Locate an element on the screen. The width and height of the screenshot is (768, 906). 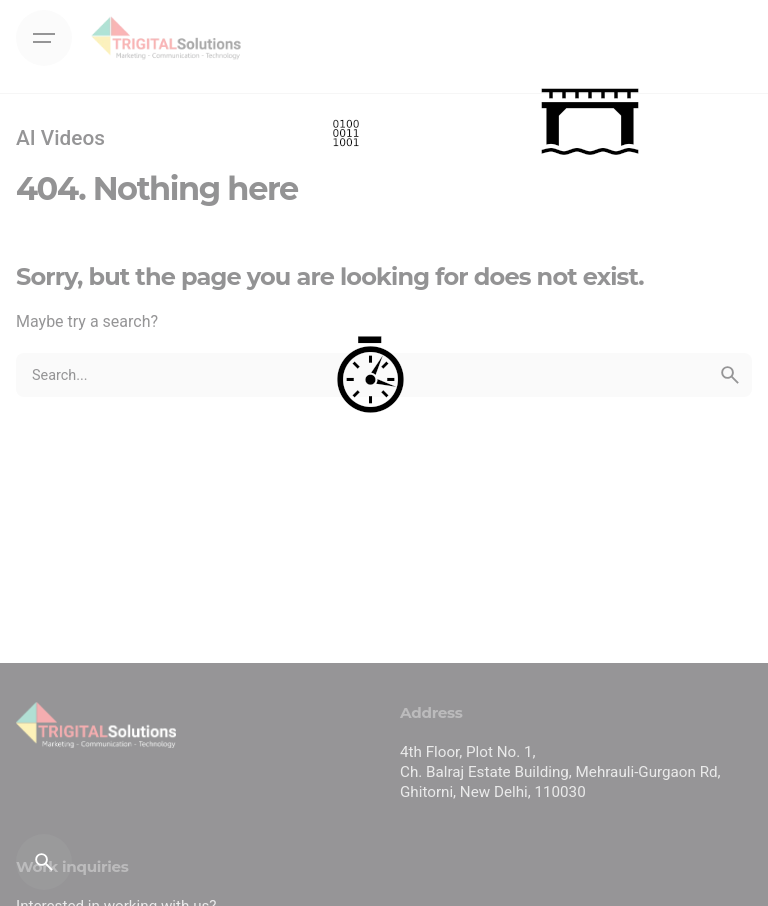
access computing or data processing features is located at coordinates (346, 133).